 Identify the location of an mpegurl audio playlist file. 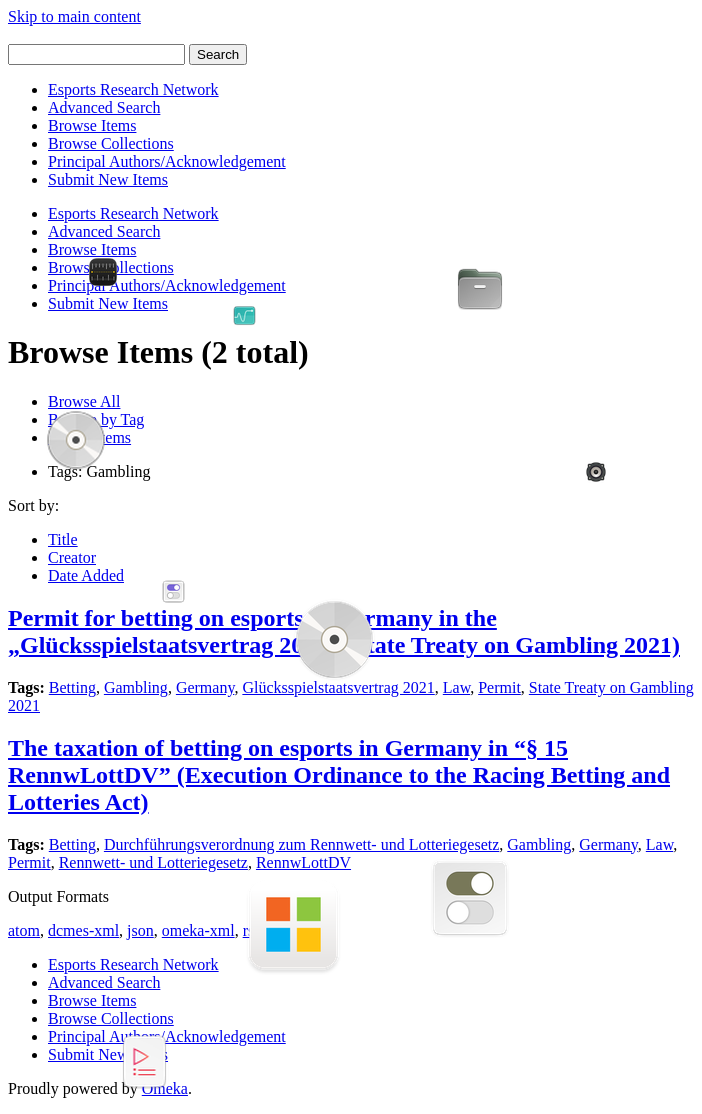
(144, 1061).